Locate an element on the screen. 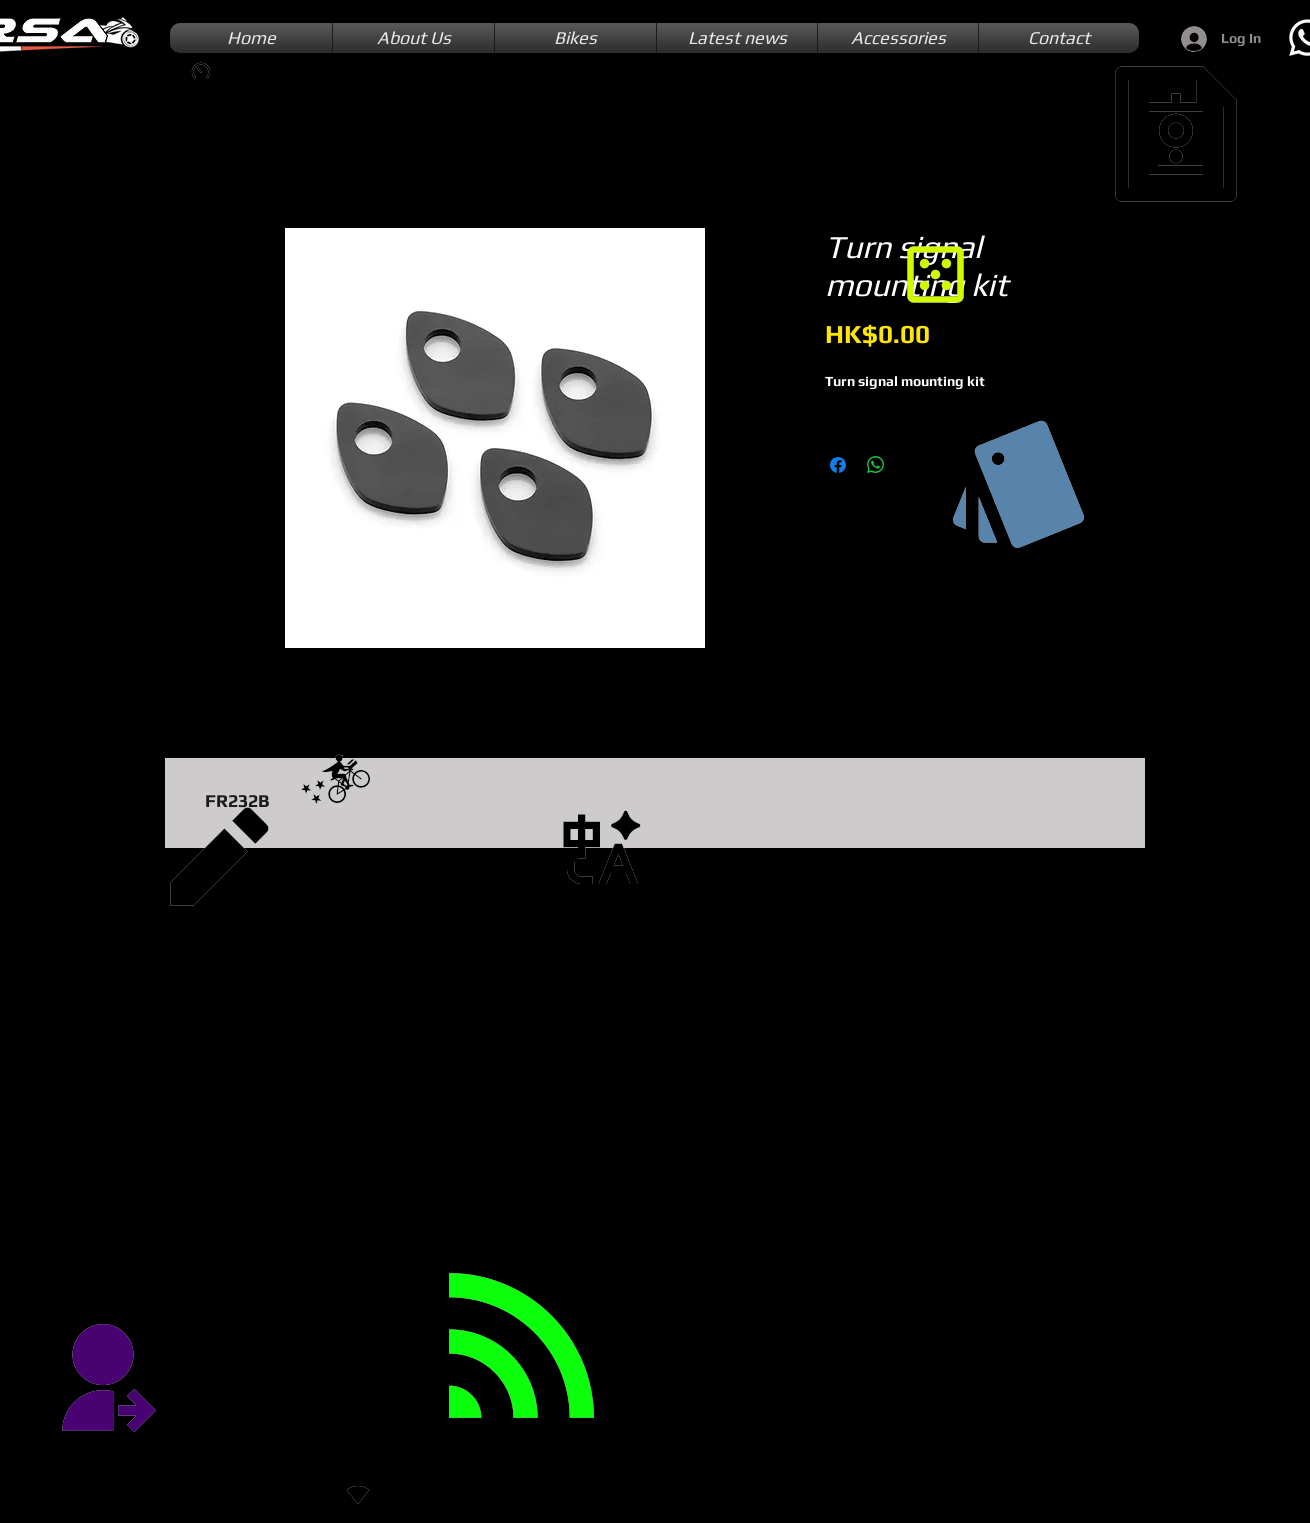 The width and height of the screenshot is (1310, 1523). edit content or text is located at coordinates (219, 856).